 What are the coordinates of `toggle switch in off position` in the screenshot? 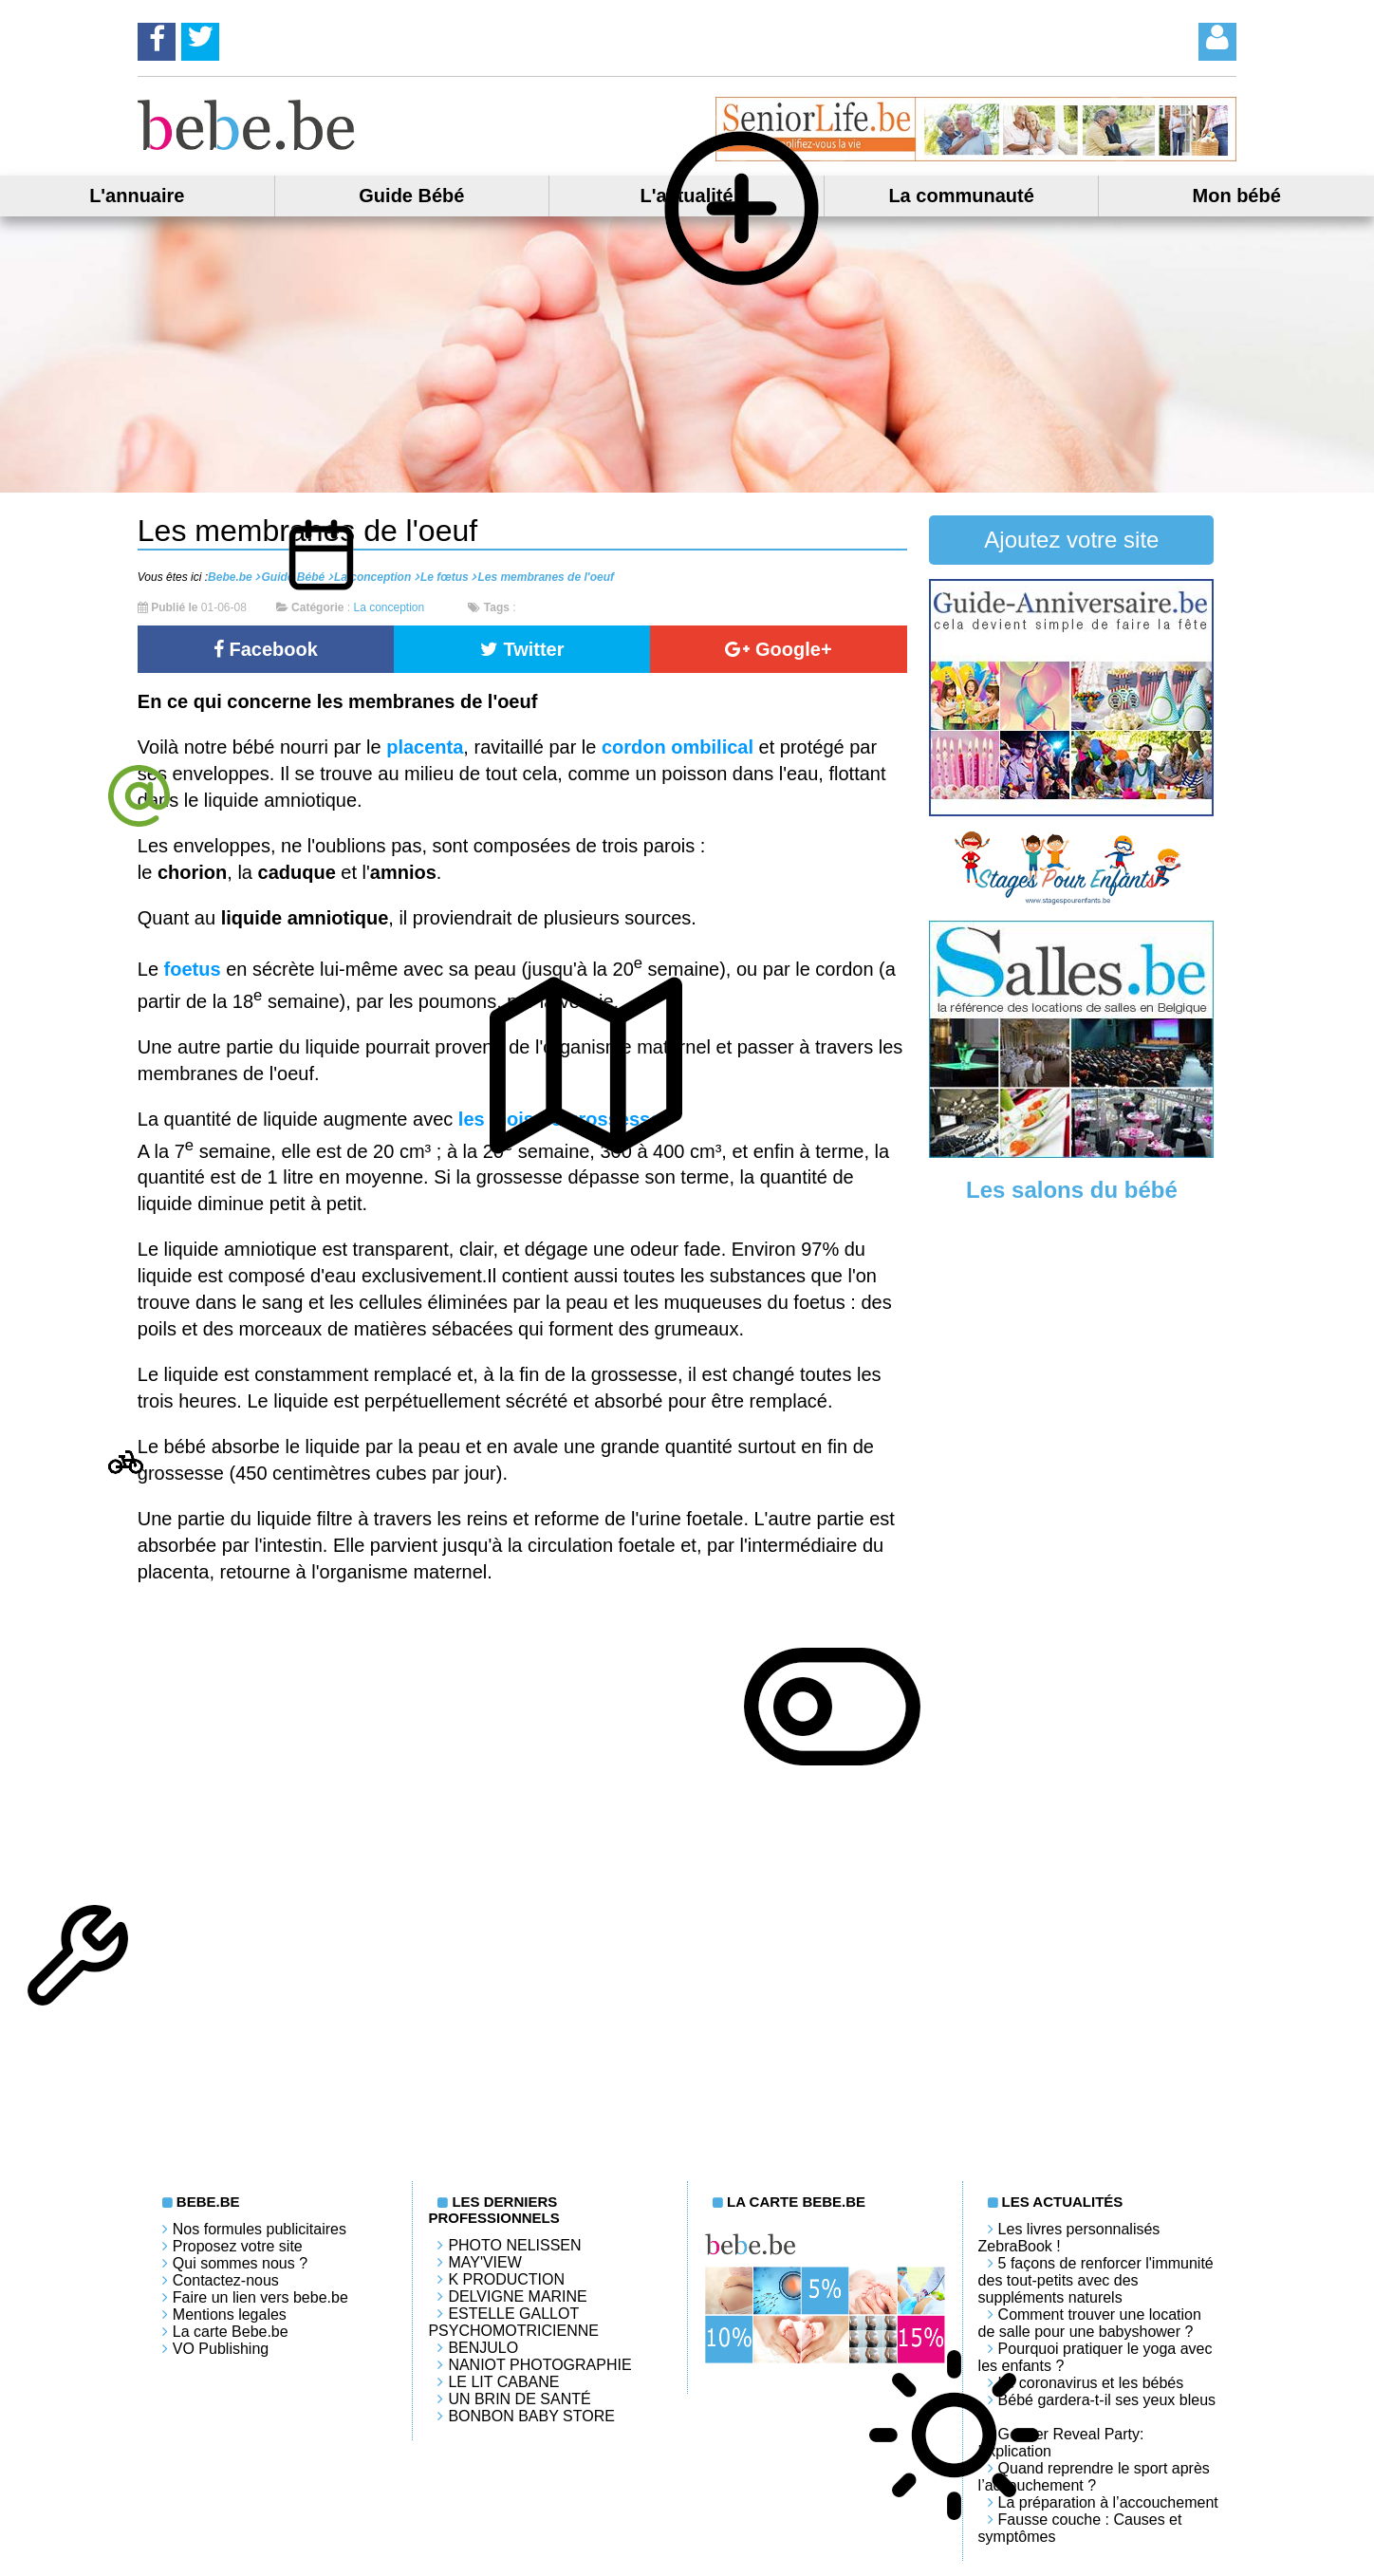 It's located at (832, 1707).